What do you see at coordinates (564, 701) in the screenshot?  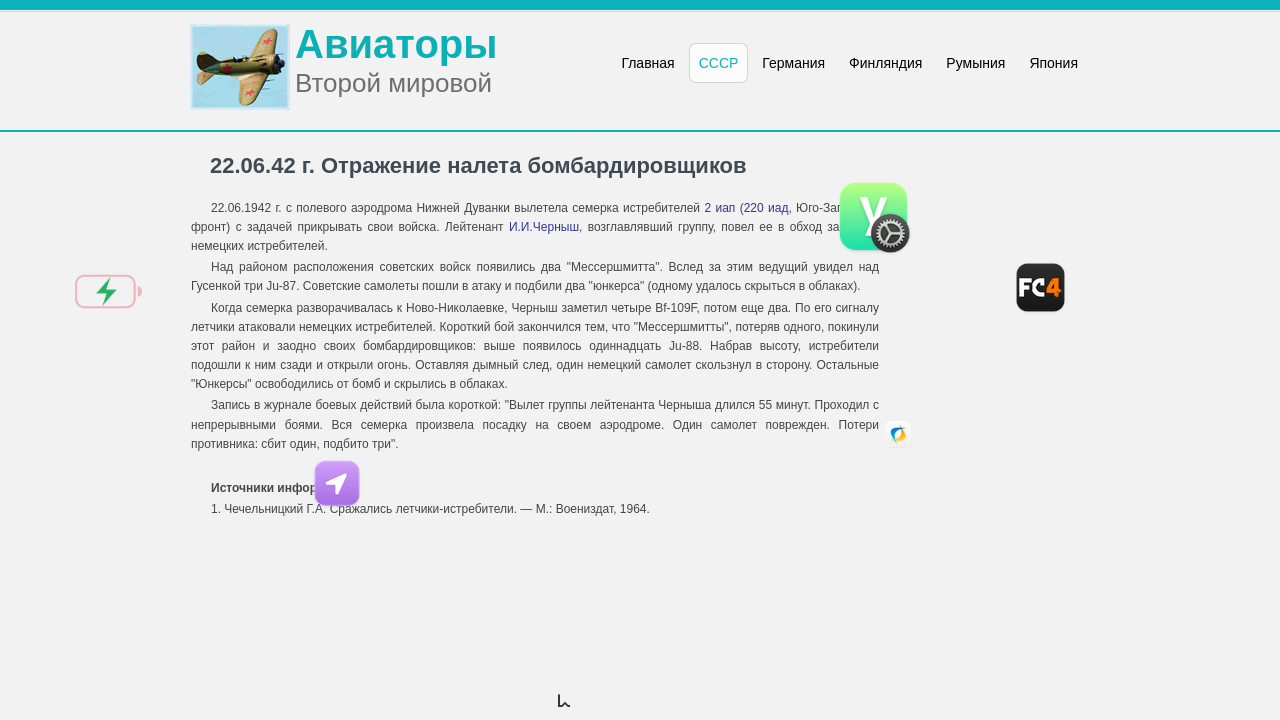 I see `launch the nibbles snake game` at bounding box center [564, 701].